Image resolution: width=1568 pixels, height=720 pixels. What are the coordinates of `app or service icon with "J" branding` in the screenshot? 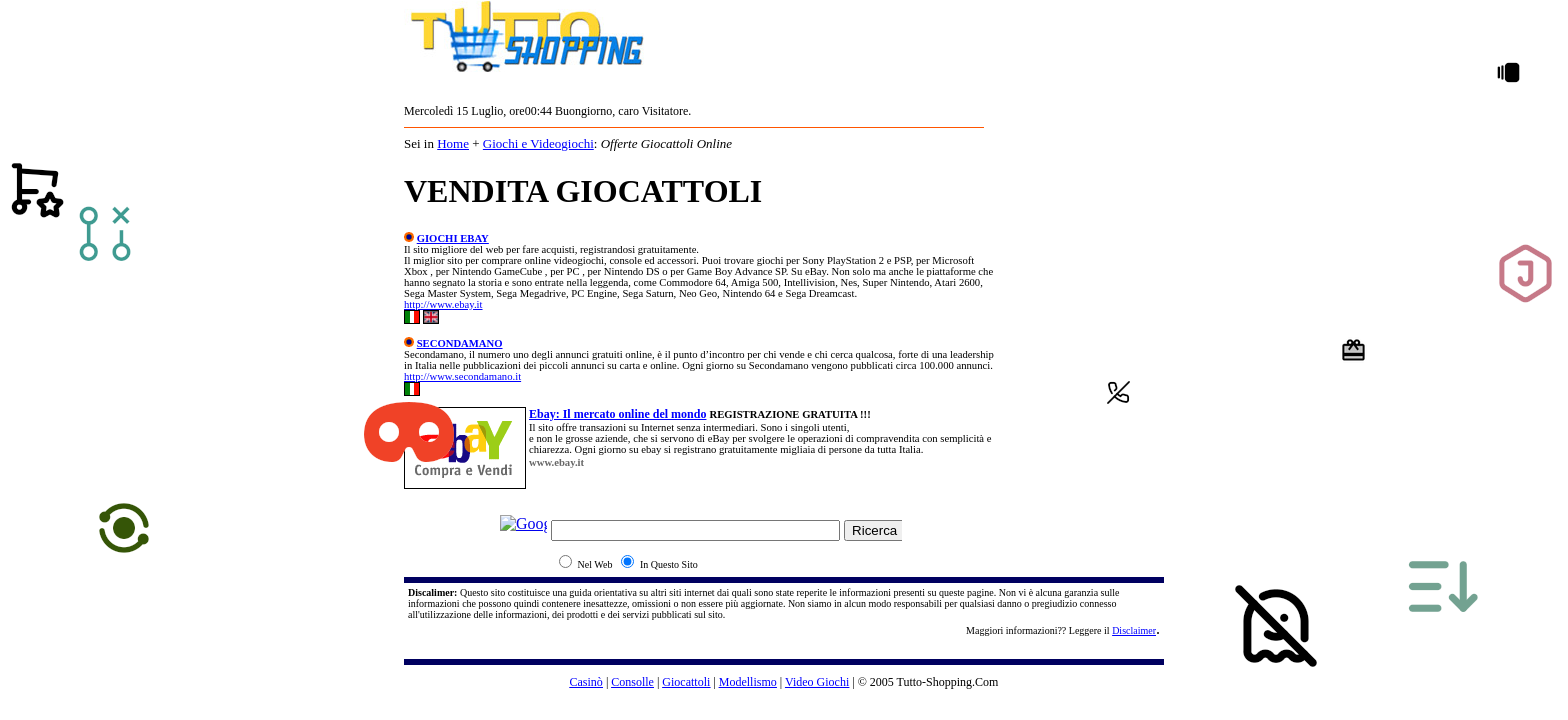 It's located at (1525, 273).